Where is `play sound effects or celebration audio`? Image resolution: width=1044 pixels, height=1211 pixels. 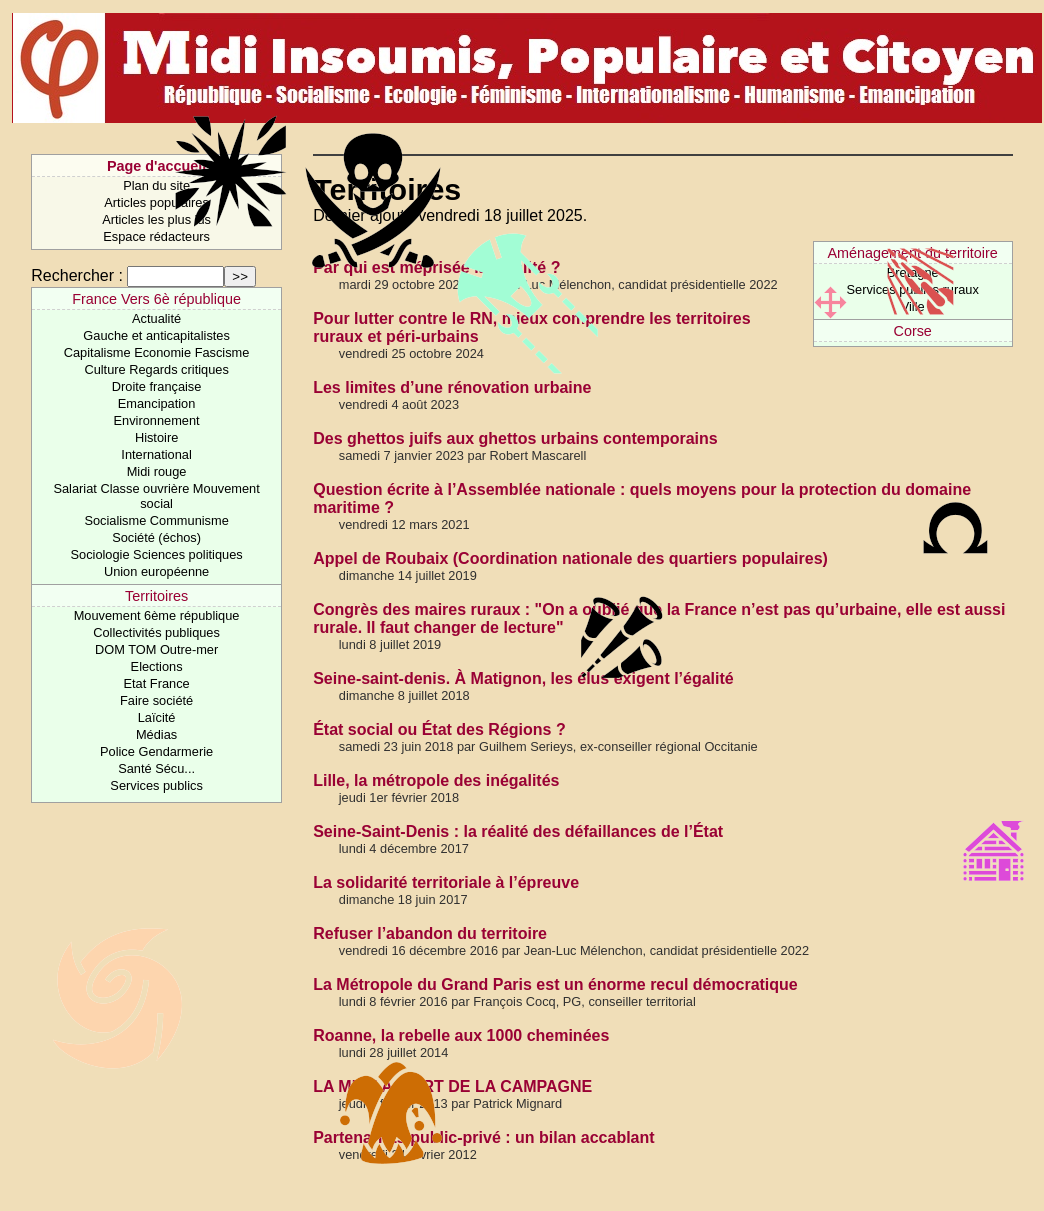 play sound effects or celebration audio is located at coordinates (622, 637).